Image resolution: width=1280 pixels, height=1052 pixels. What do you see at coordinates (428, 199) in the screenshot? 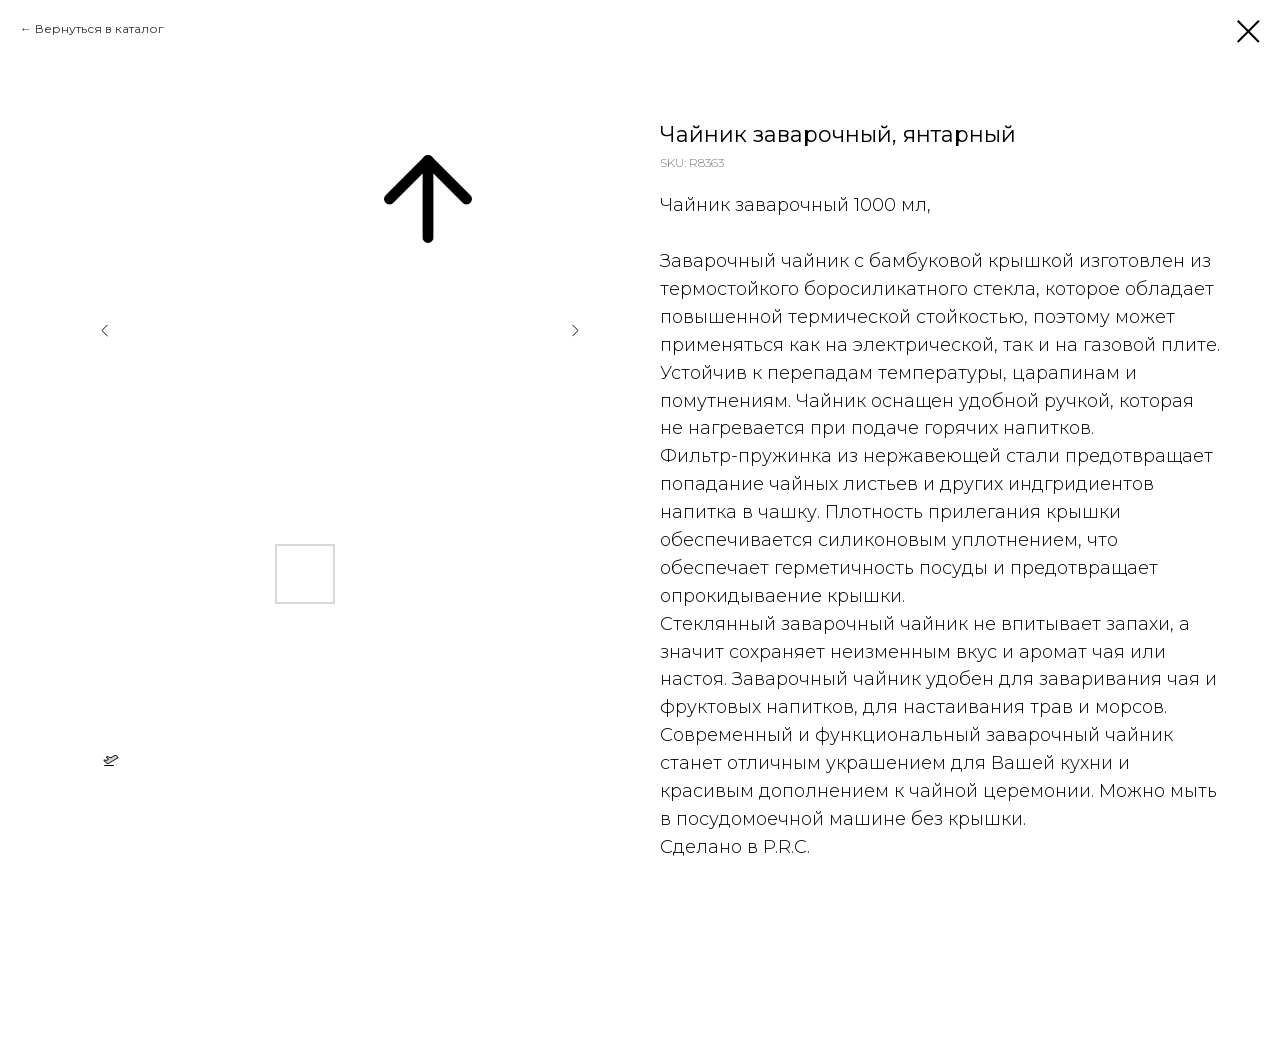
I see `move item up in a list` at bounding box center [428, 199].